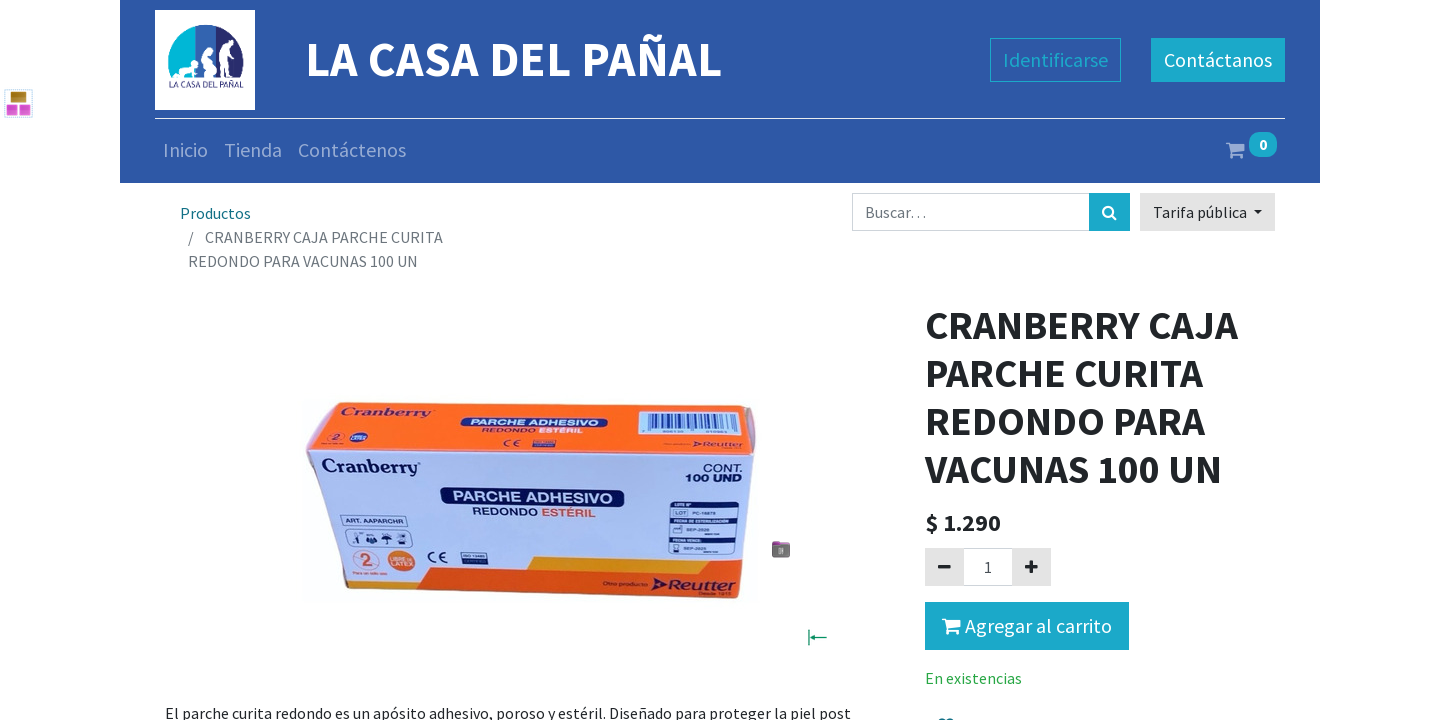  I want to click on select all items in the current view, so click(18, 103).